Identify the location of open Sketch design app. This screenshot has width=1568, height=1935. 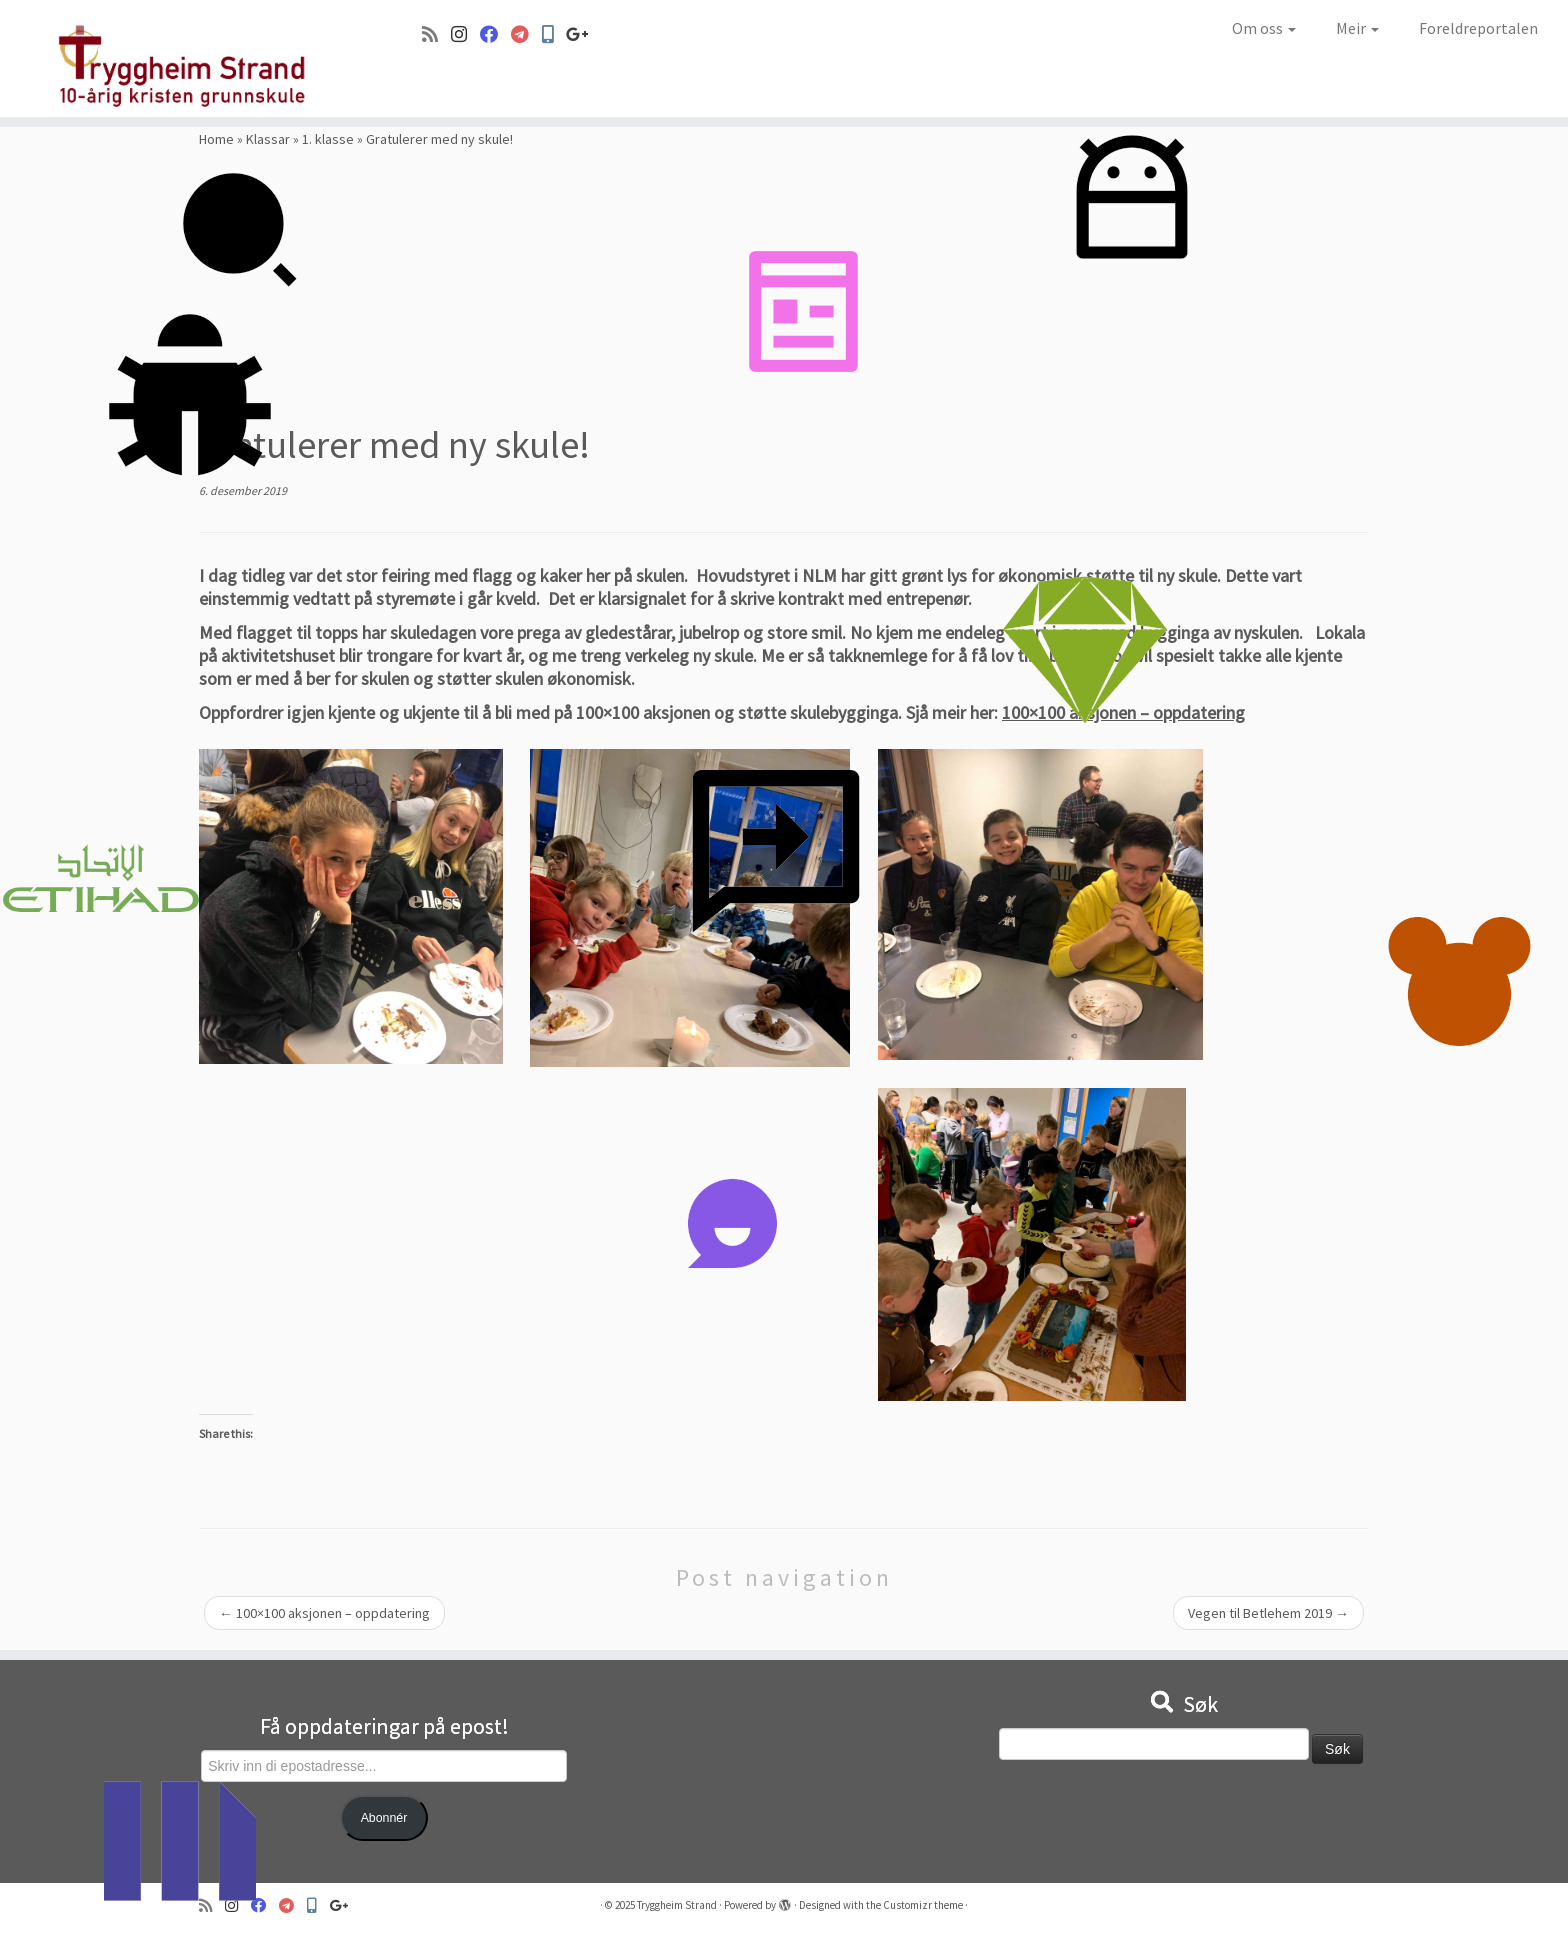
(1085, 650).